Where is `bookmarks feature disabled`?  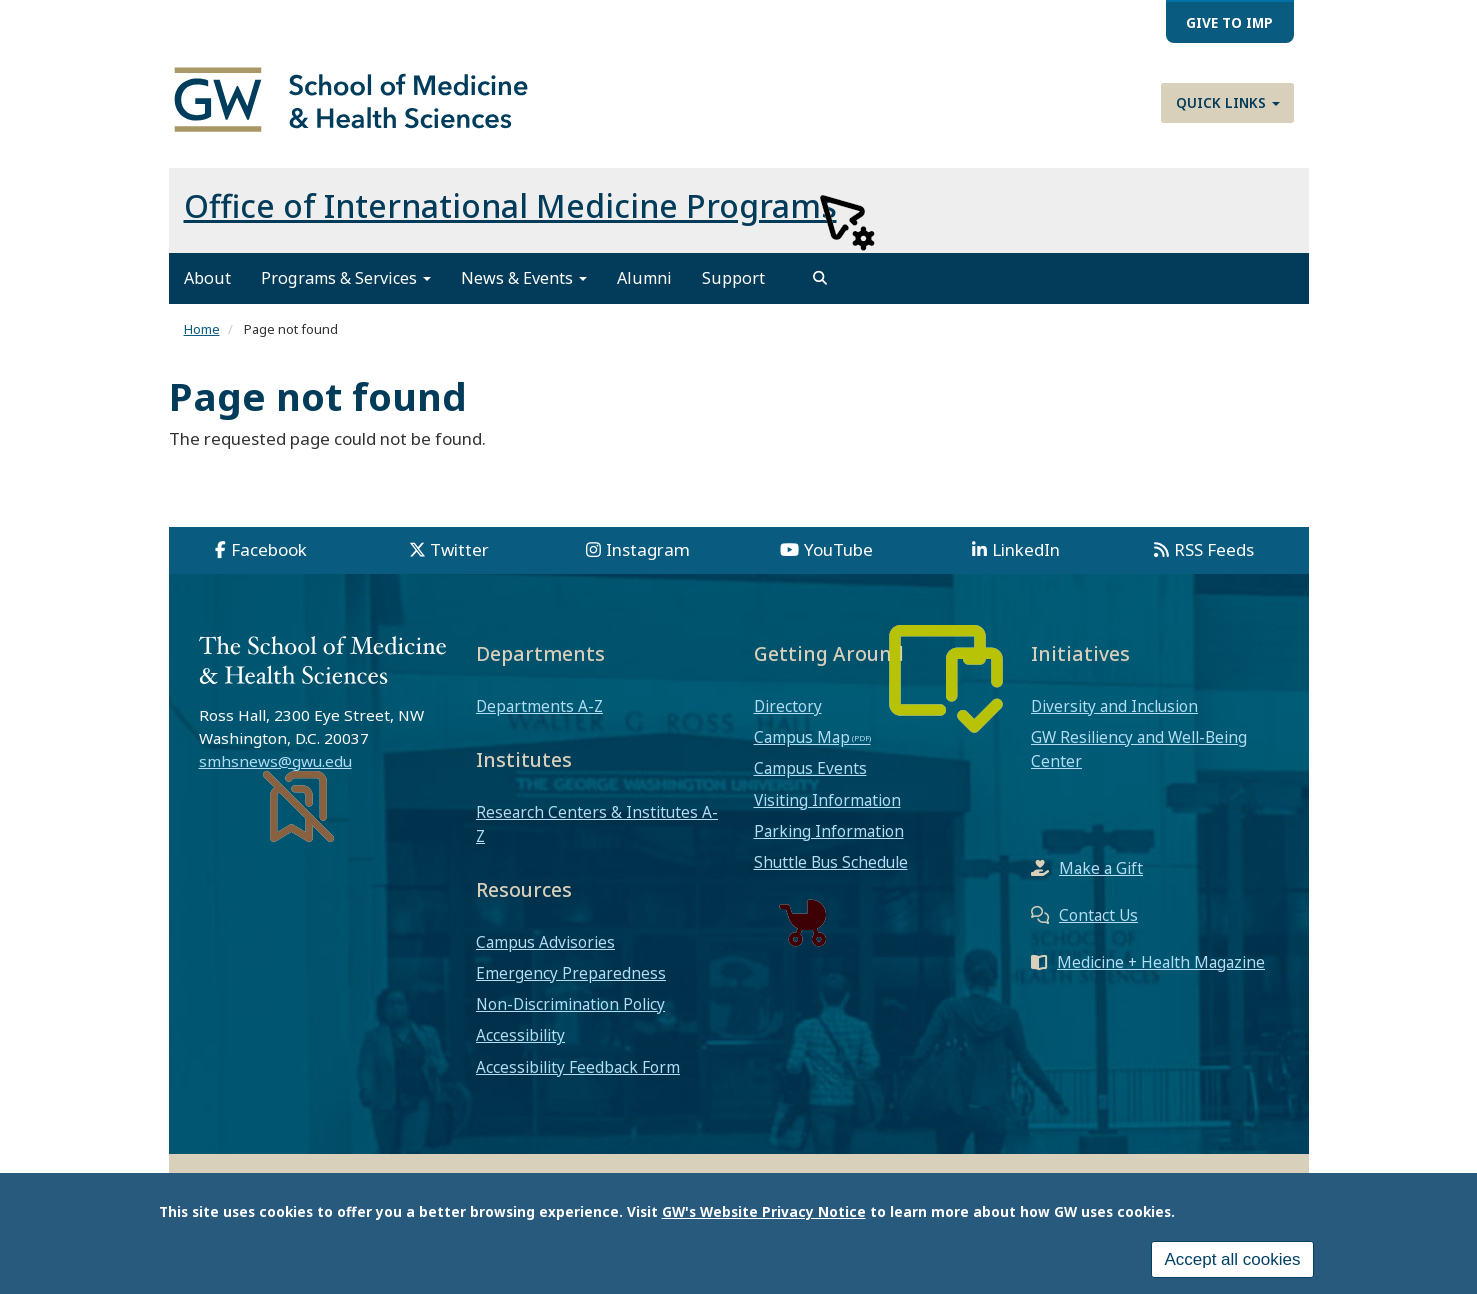
bookmarks feature disabled is located at coordinates (298, 806).